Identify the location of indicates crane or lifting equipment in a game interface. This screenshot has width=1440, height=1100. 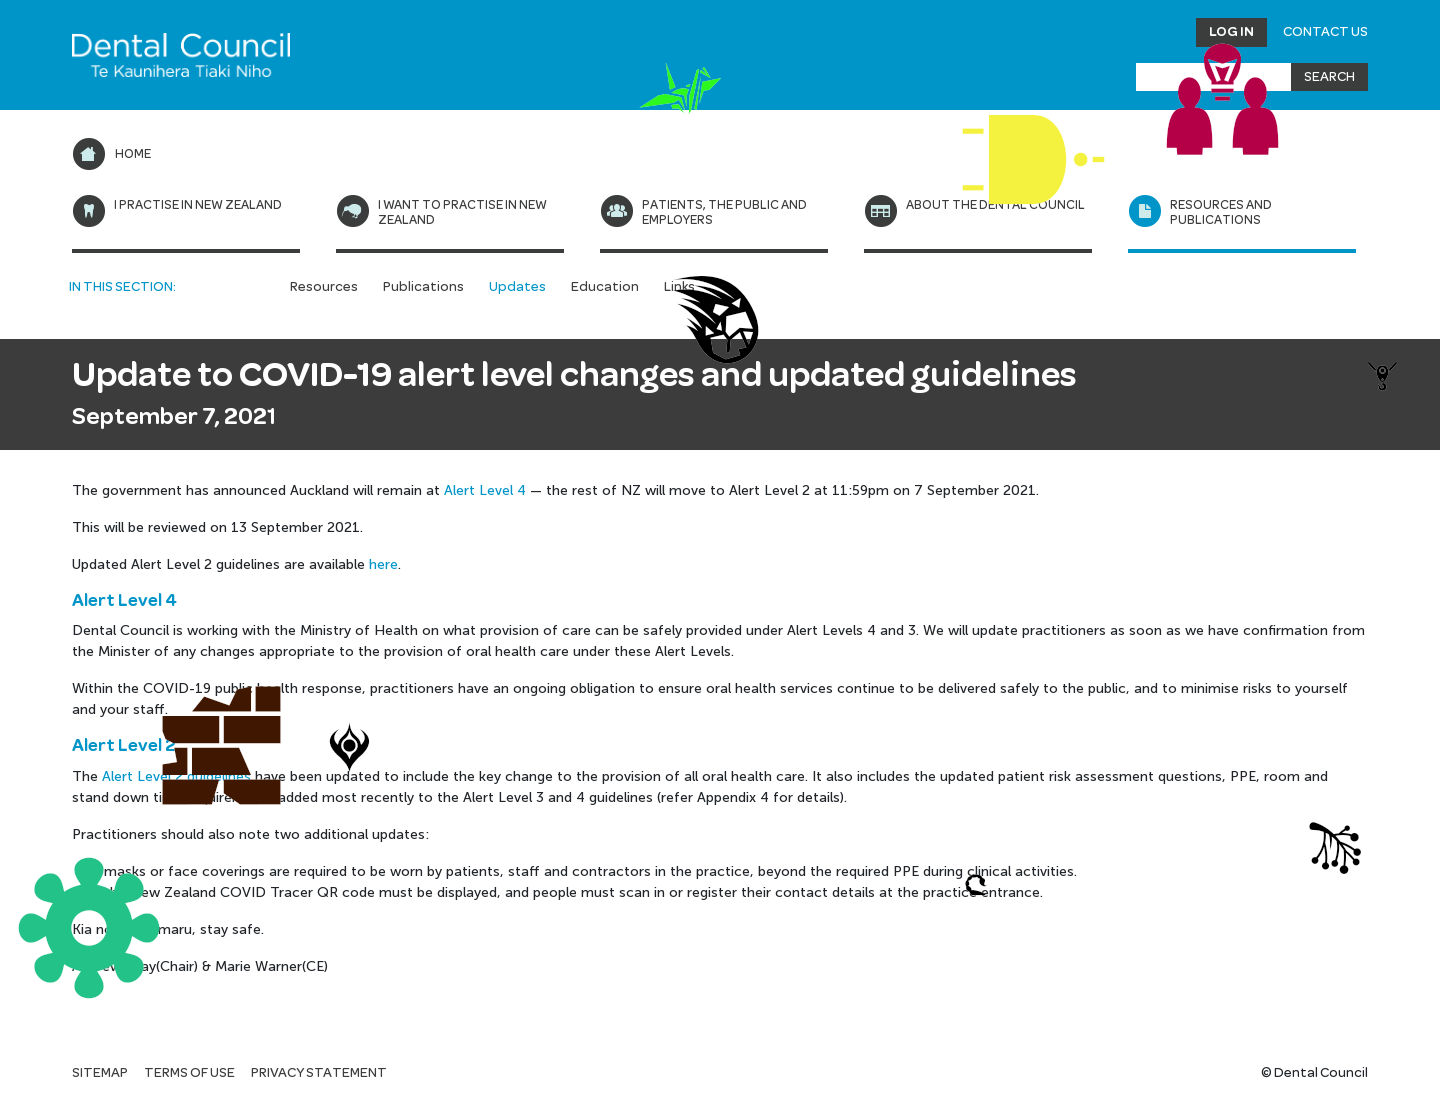
(1382, 376).